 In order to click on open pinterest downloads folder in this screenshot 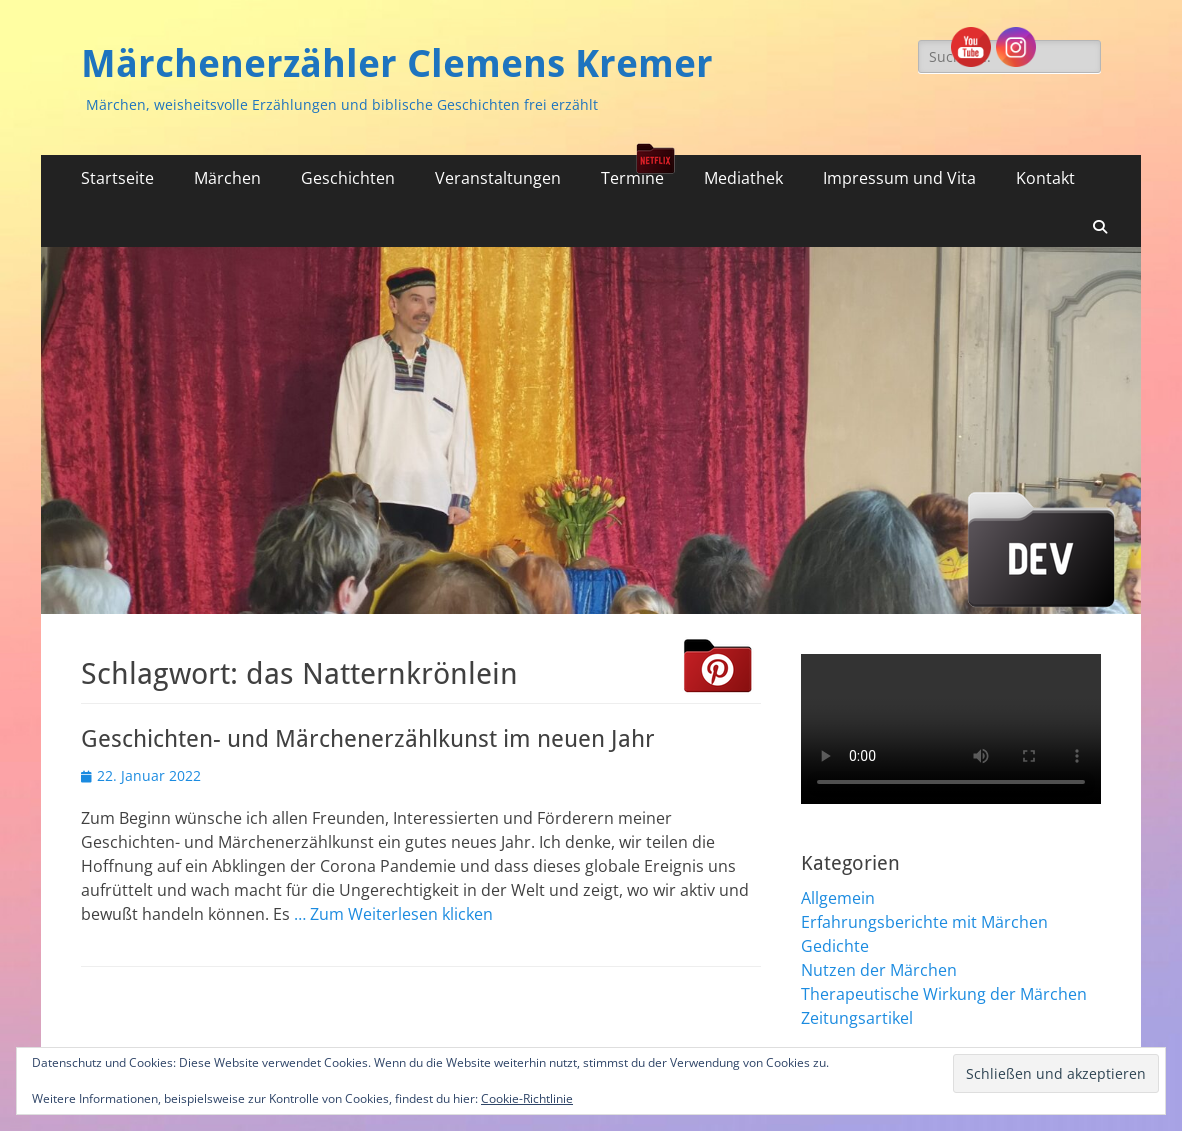, I will do `click(717, 667)`.